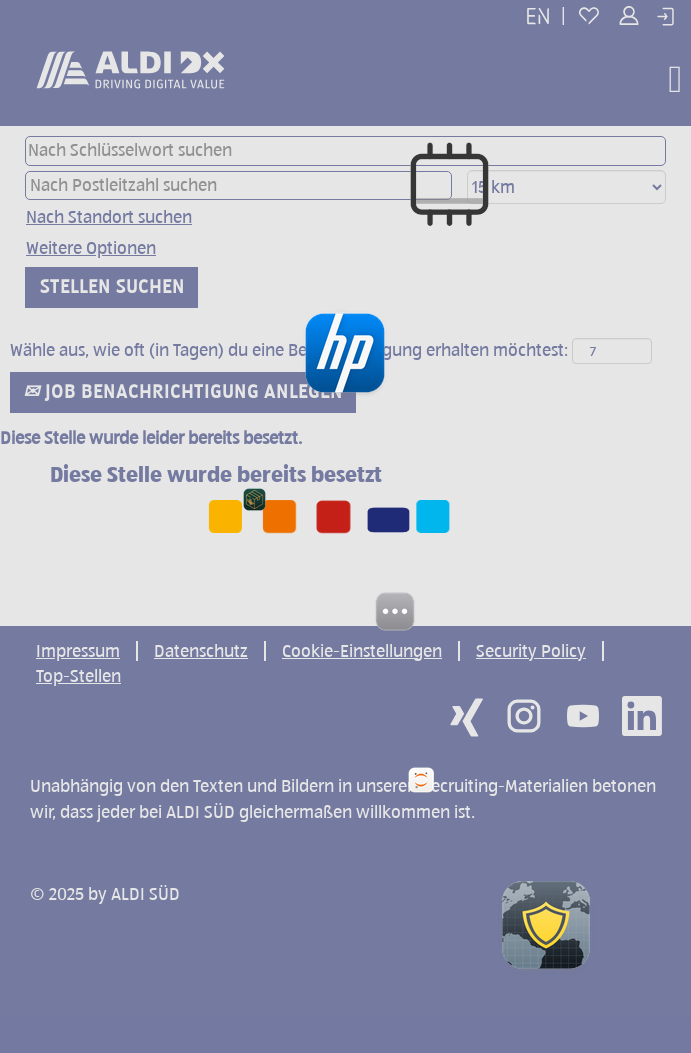 This screenshot has height=1053, width=691. What do you see at coordinates (449, 181) in the screenshot?
I see `view system hardware information` at bounding box center [449, 181].